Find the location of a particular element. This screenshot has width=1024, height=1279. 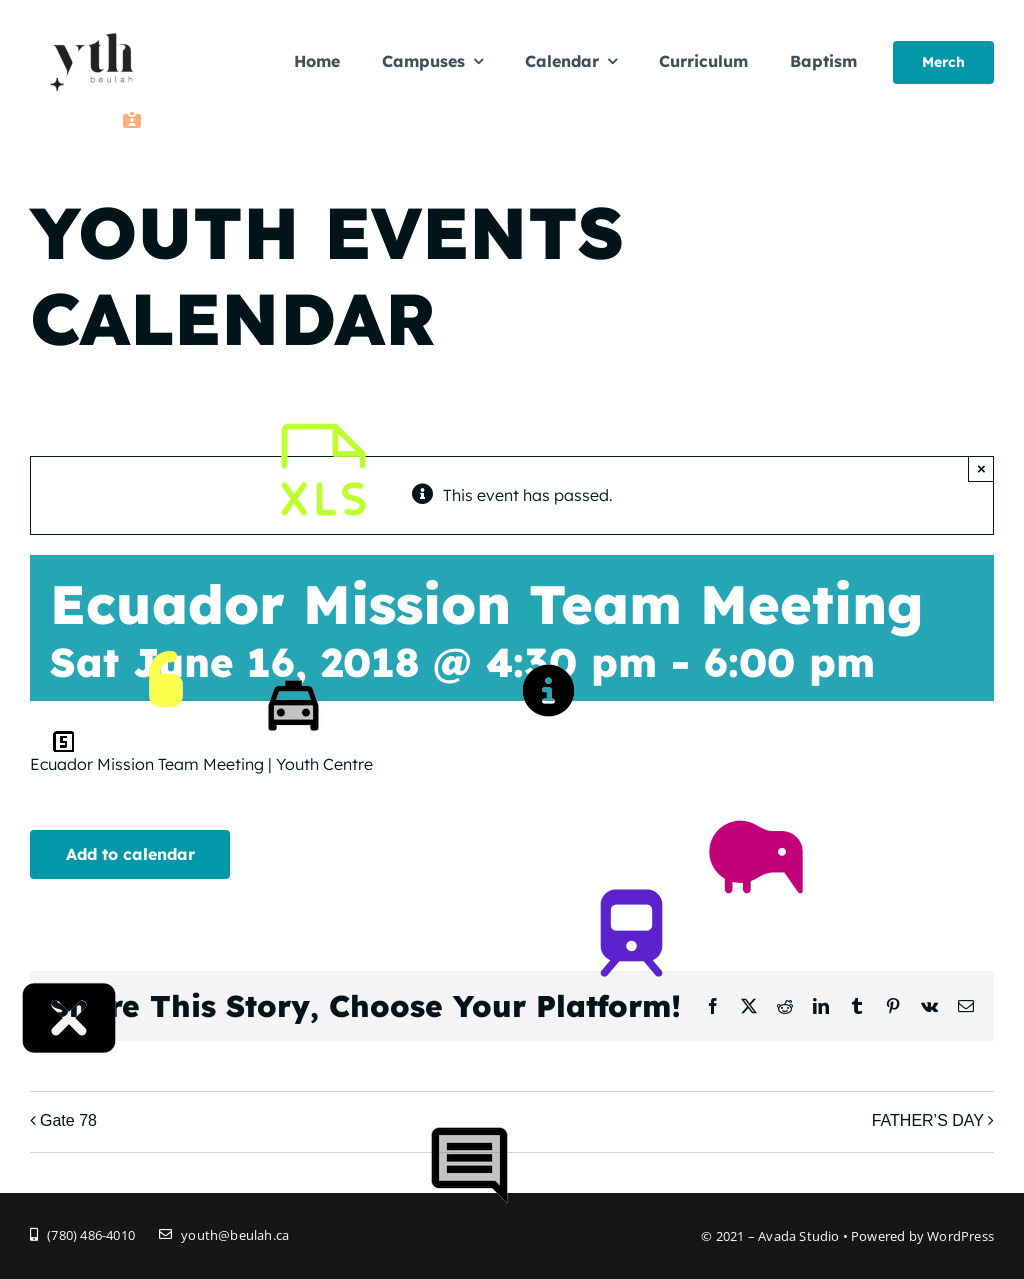

kiwi bird icon representing New Zealand-related content is located at coordinates (756, 857).